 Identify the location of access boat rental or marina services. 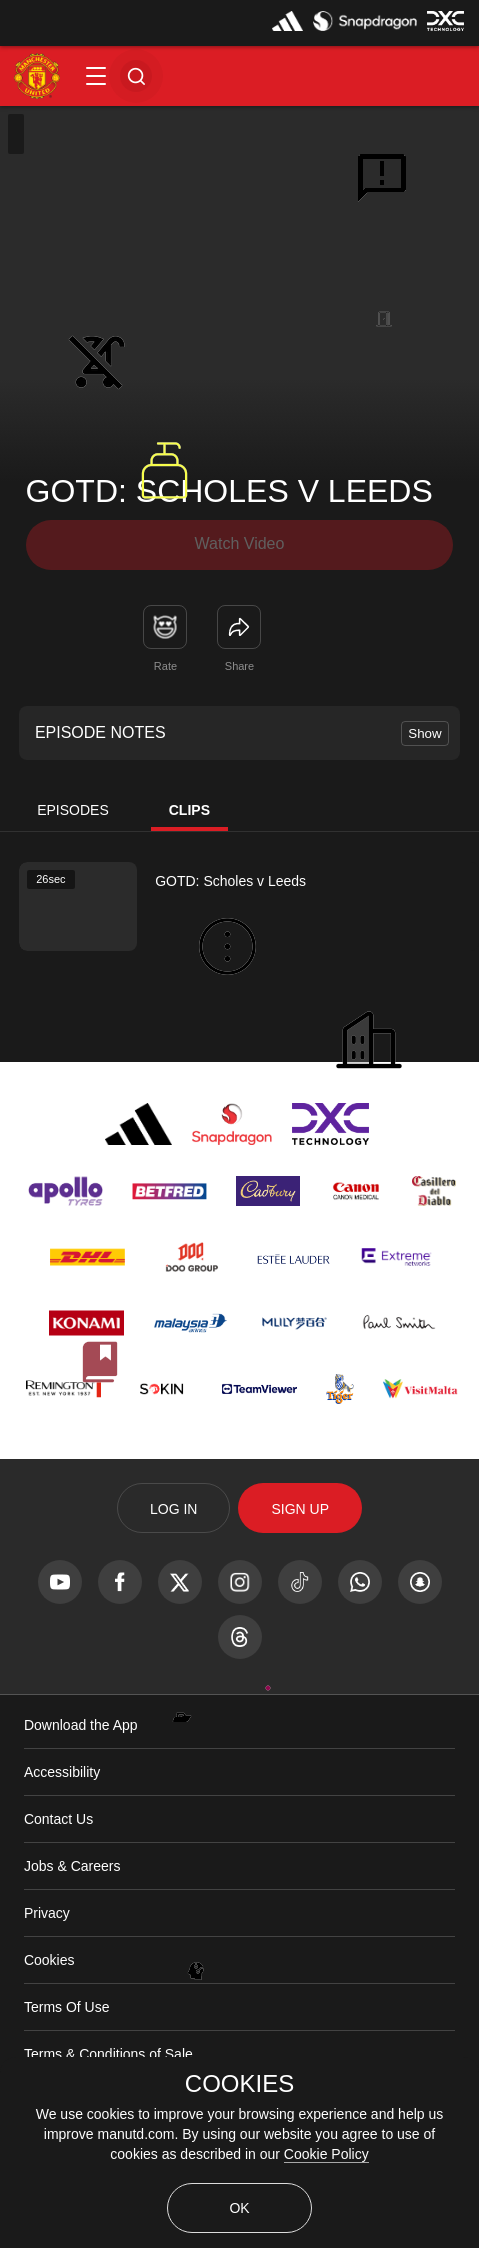
(182, 1717).